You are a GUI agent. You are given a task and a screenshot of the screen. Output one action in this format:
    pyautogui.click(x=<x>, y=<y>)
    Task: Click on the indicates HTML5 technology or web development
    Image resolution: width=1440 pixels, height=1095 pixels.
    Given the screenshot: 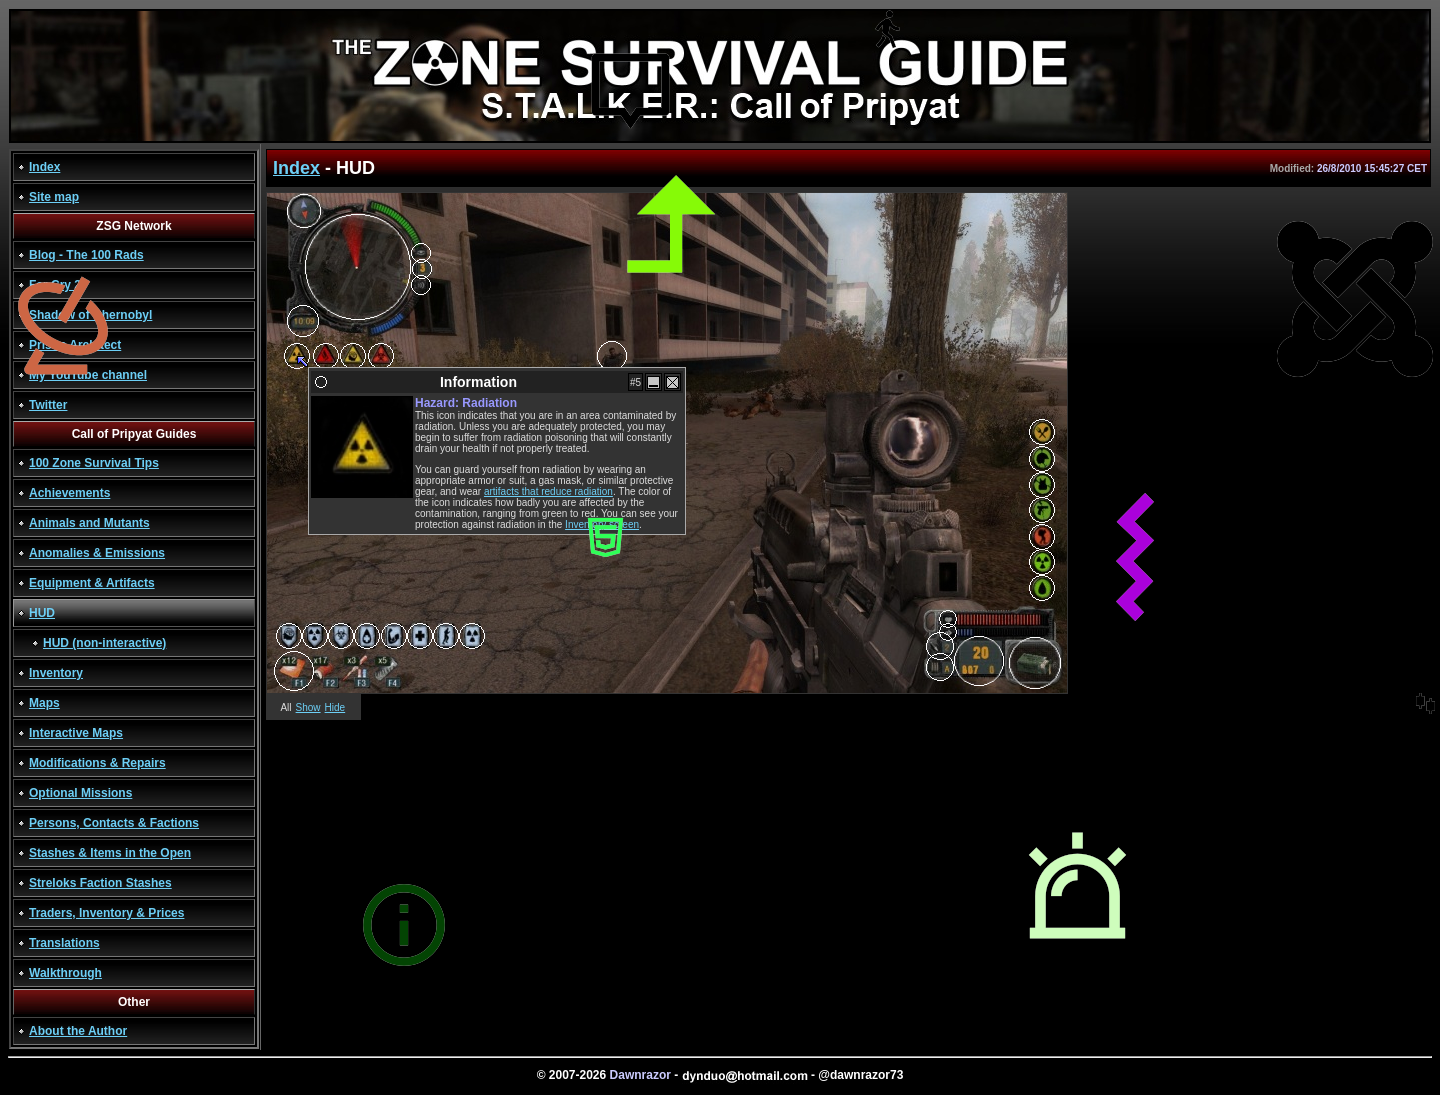 What is the action you would take?
    pyautogui.click(x=605, y=537)
    